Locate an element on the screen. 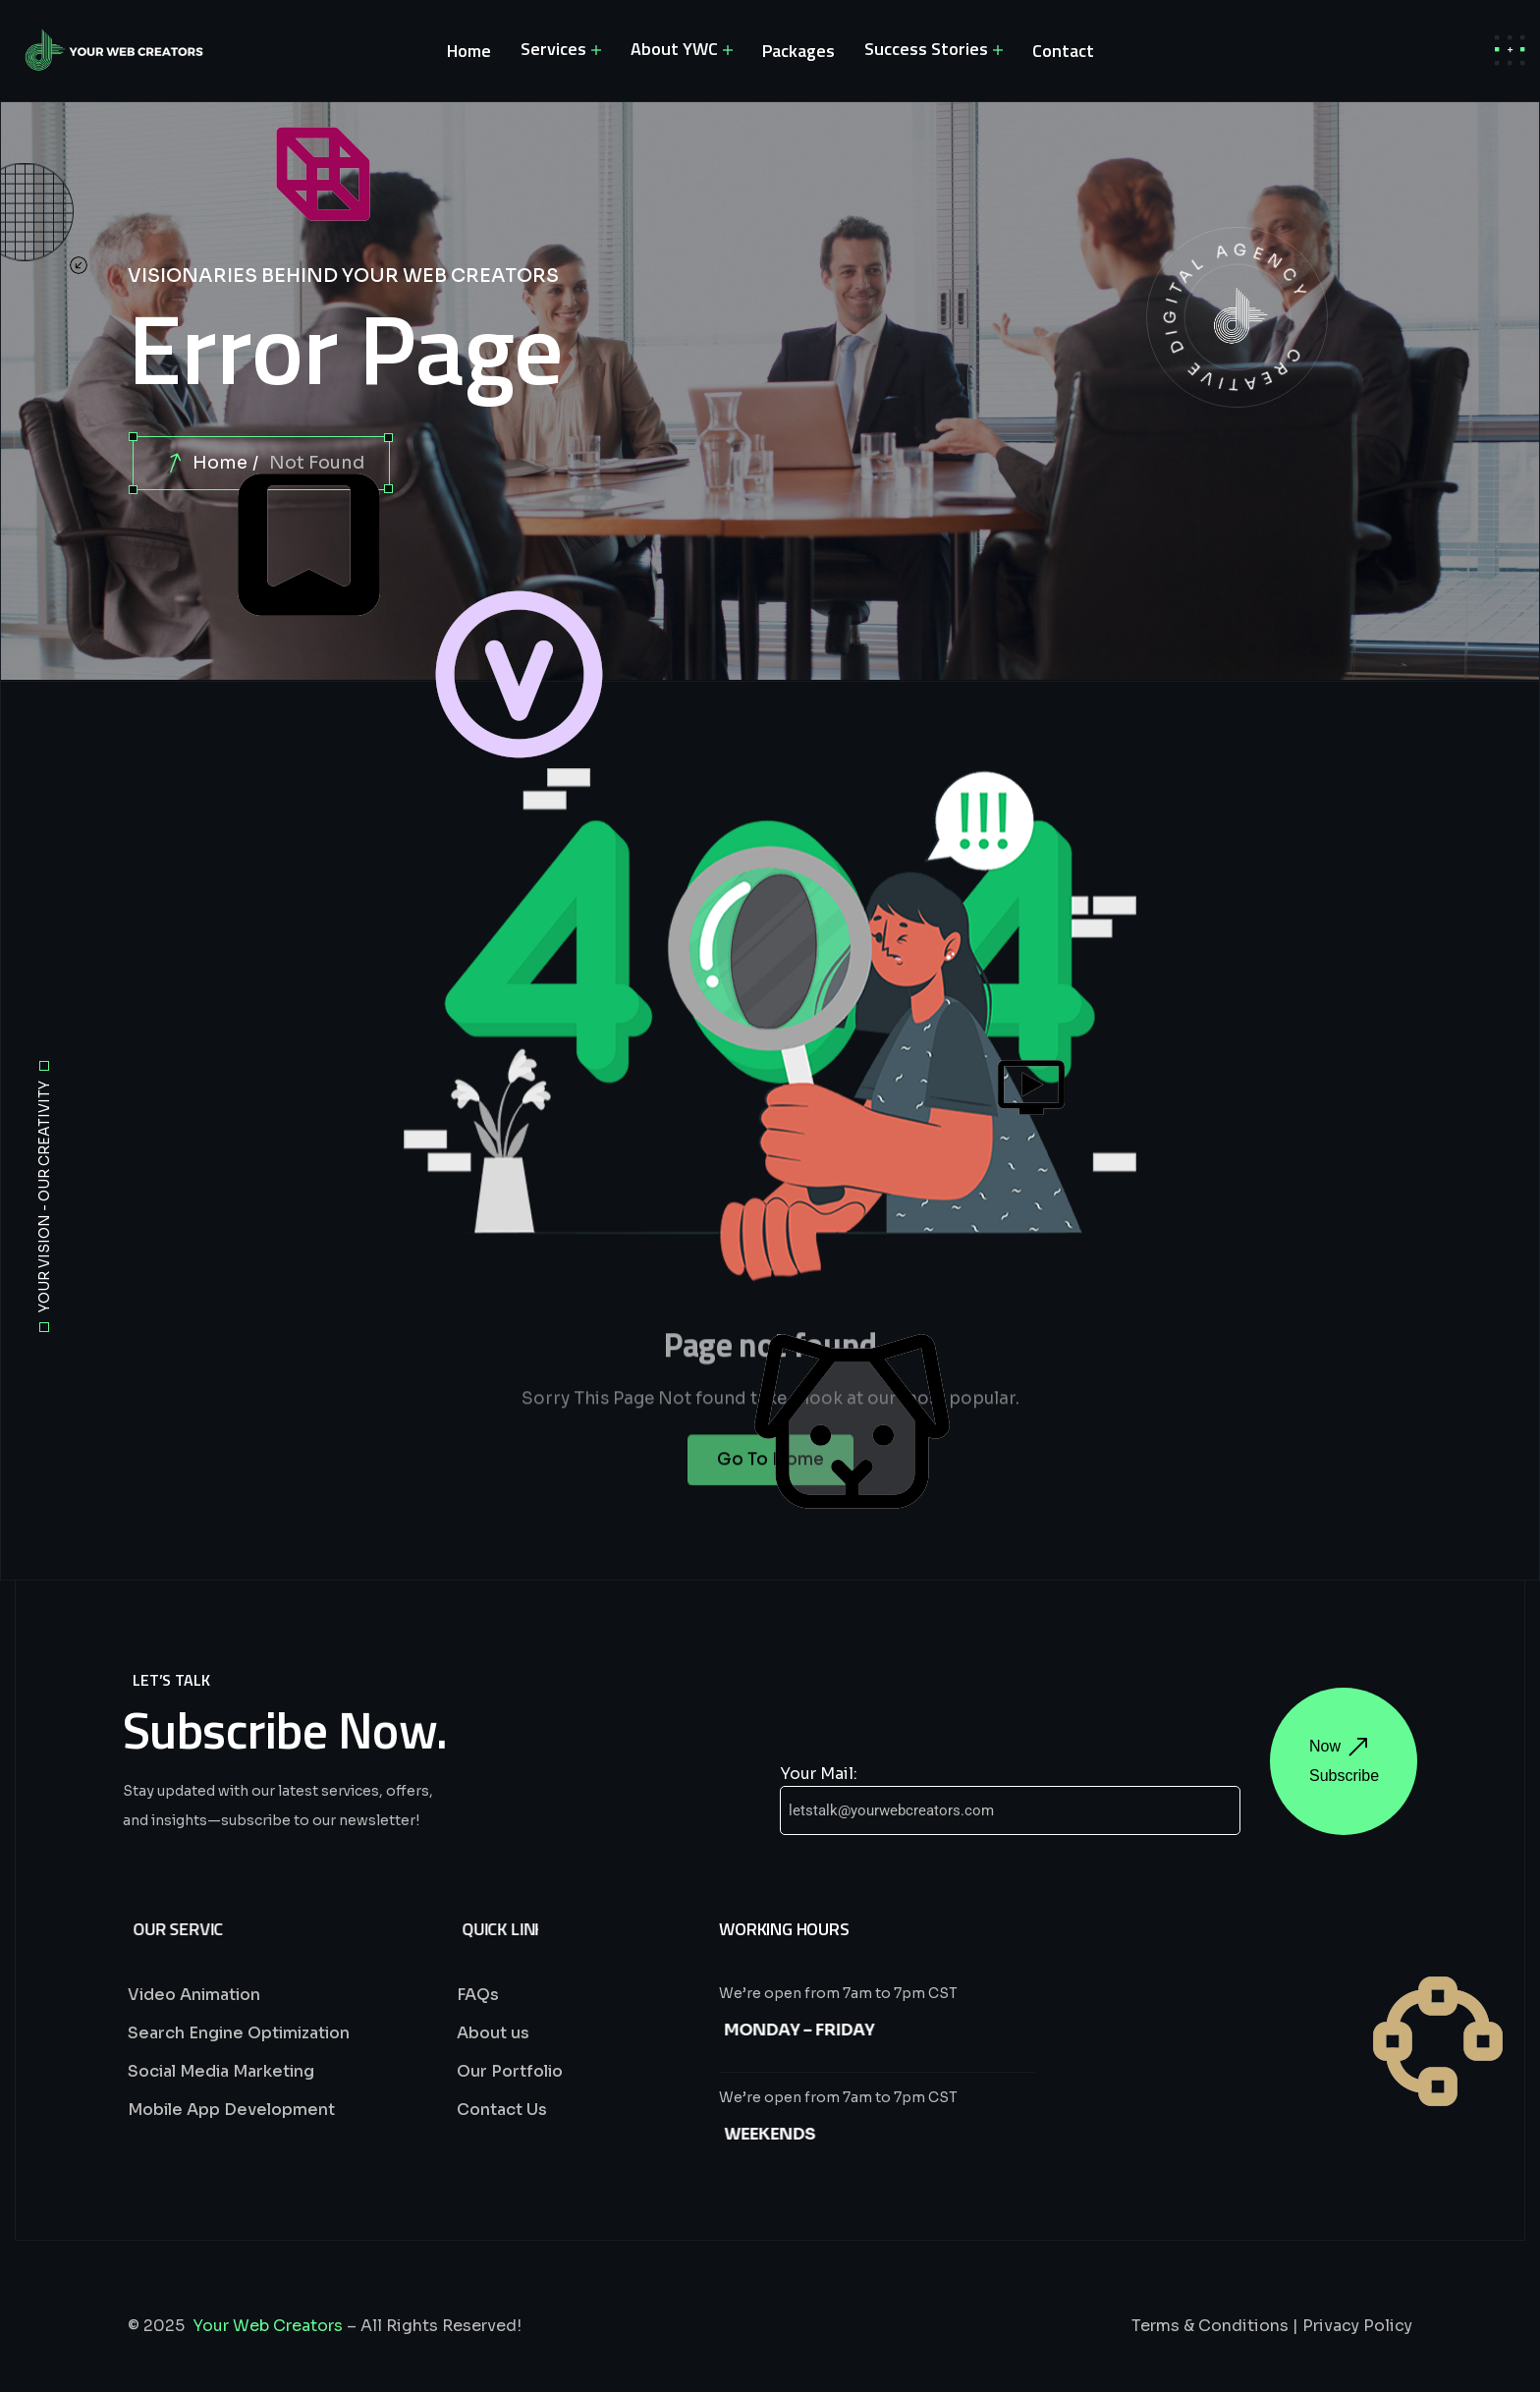 The image size is (1540, 2392). indicates a verified status or account is located at coordinates (519, 674).